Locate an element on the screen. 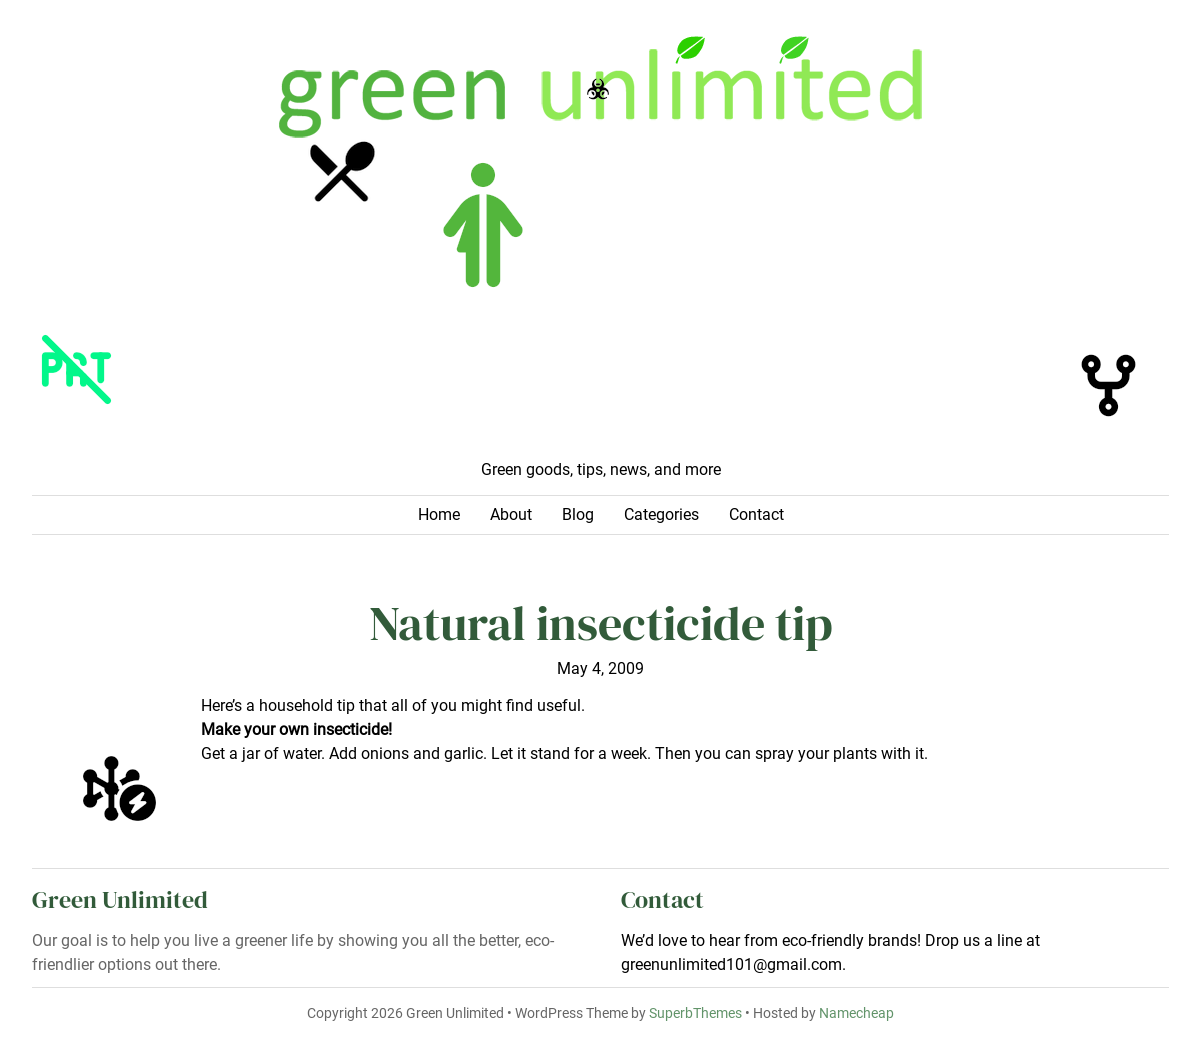  indicates a gender-neutral or all-gender restroom is located at coordinates (483, 225).